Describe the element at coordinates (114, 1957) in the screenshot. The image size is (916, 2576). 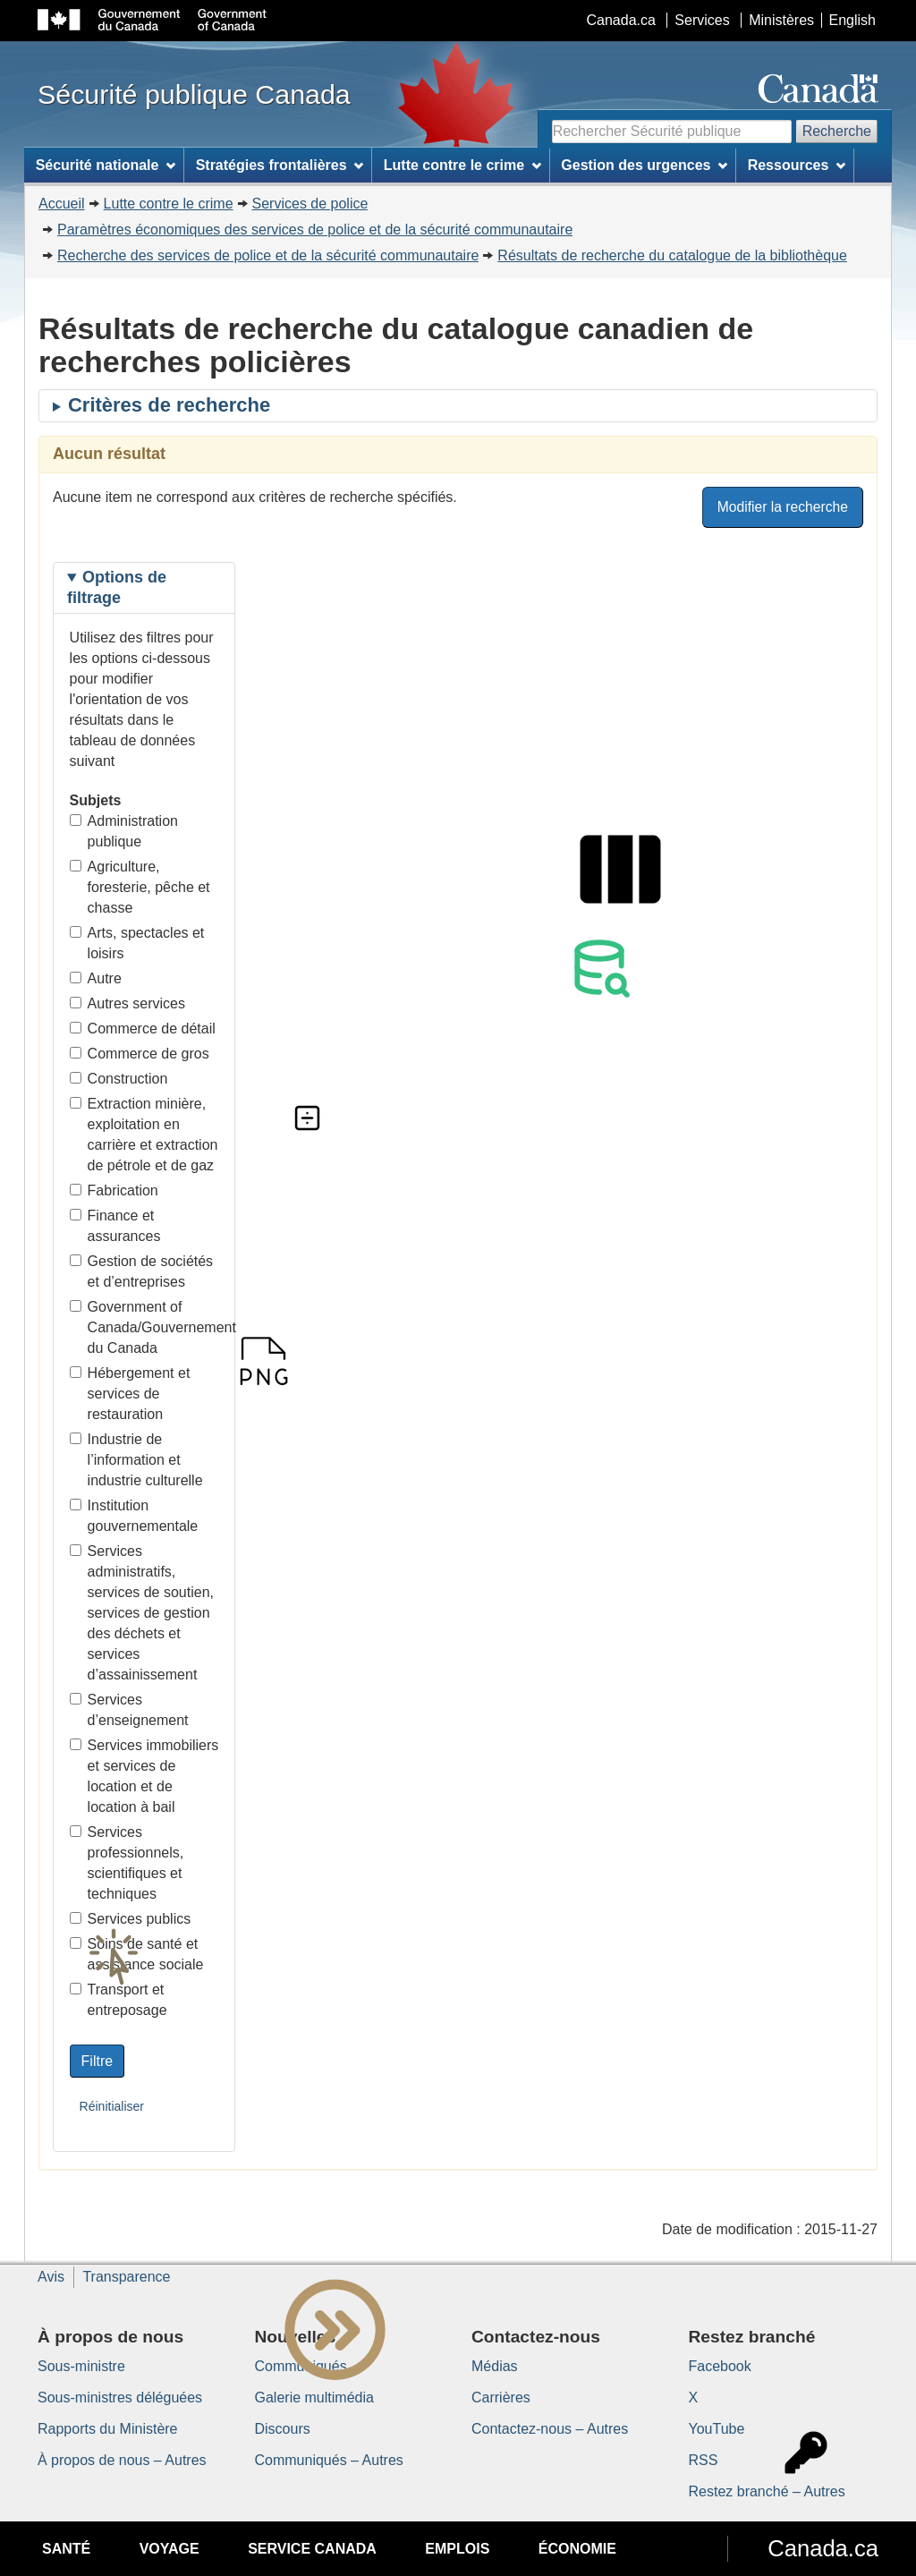
I see `click or tap interaction indicator` at that location.